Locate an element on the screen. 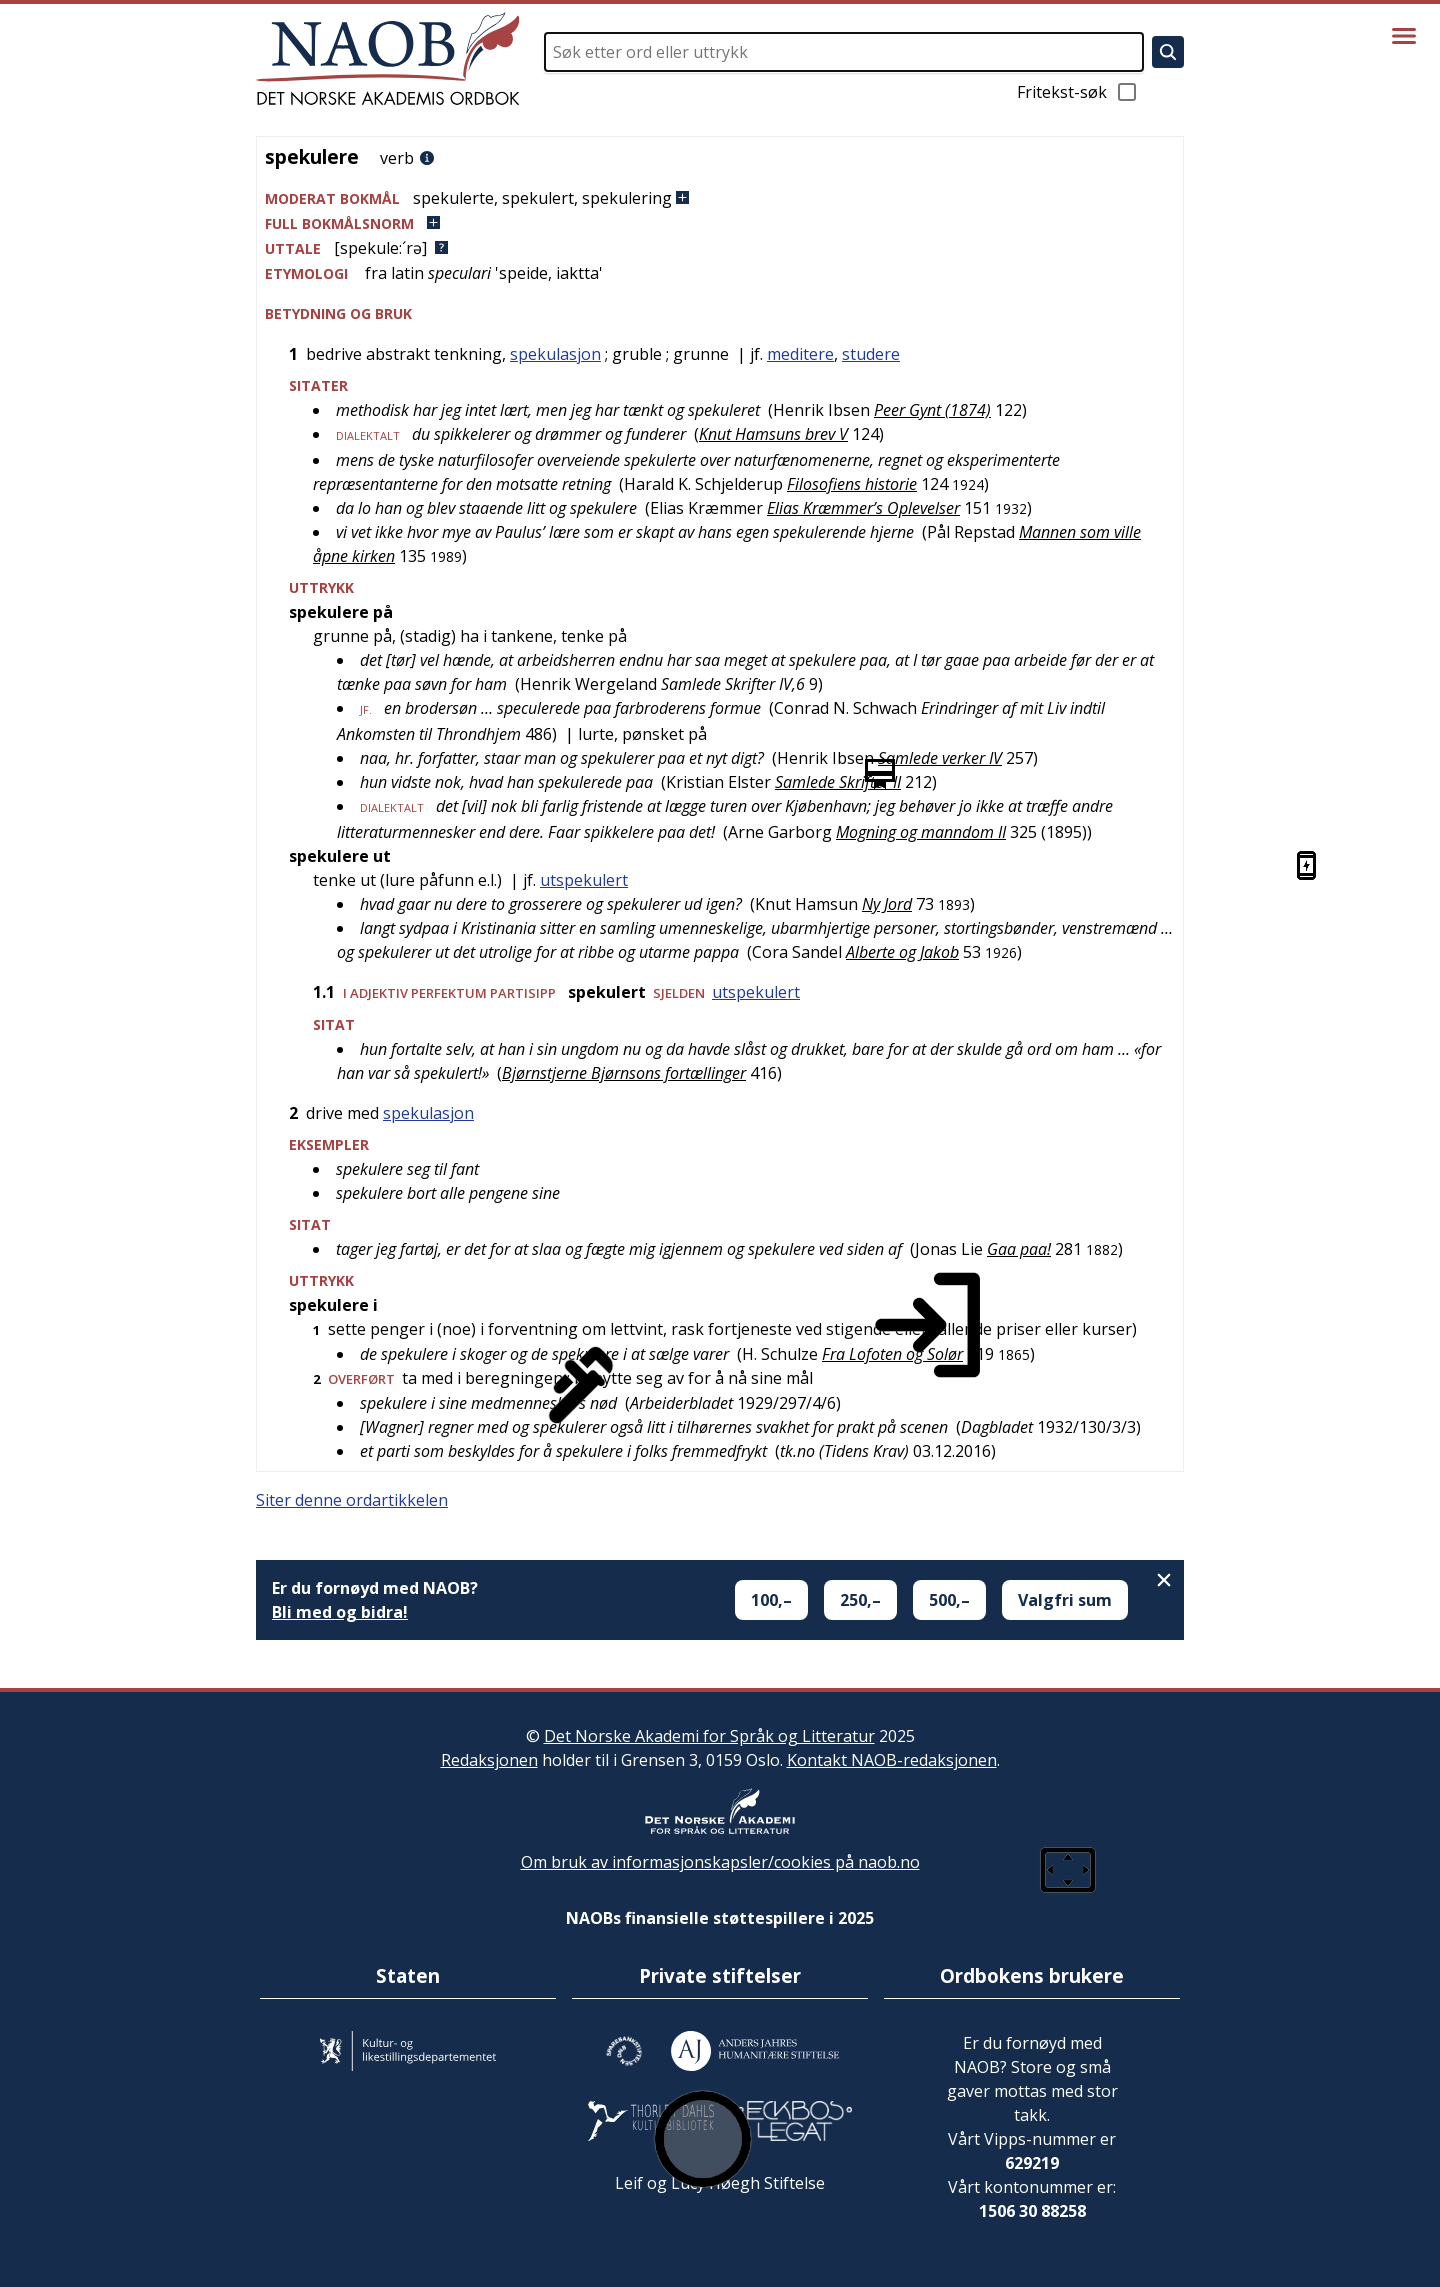 The height and width of the screenshot is (2287, 1440). view membership card or subscription details is located at coordinates (880, 774).